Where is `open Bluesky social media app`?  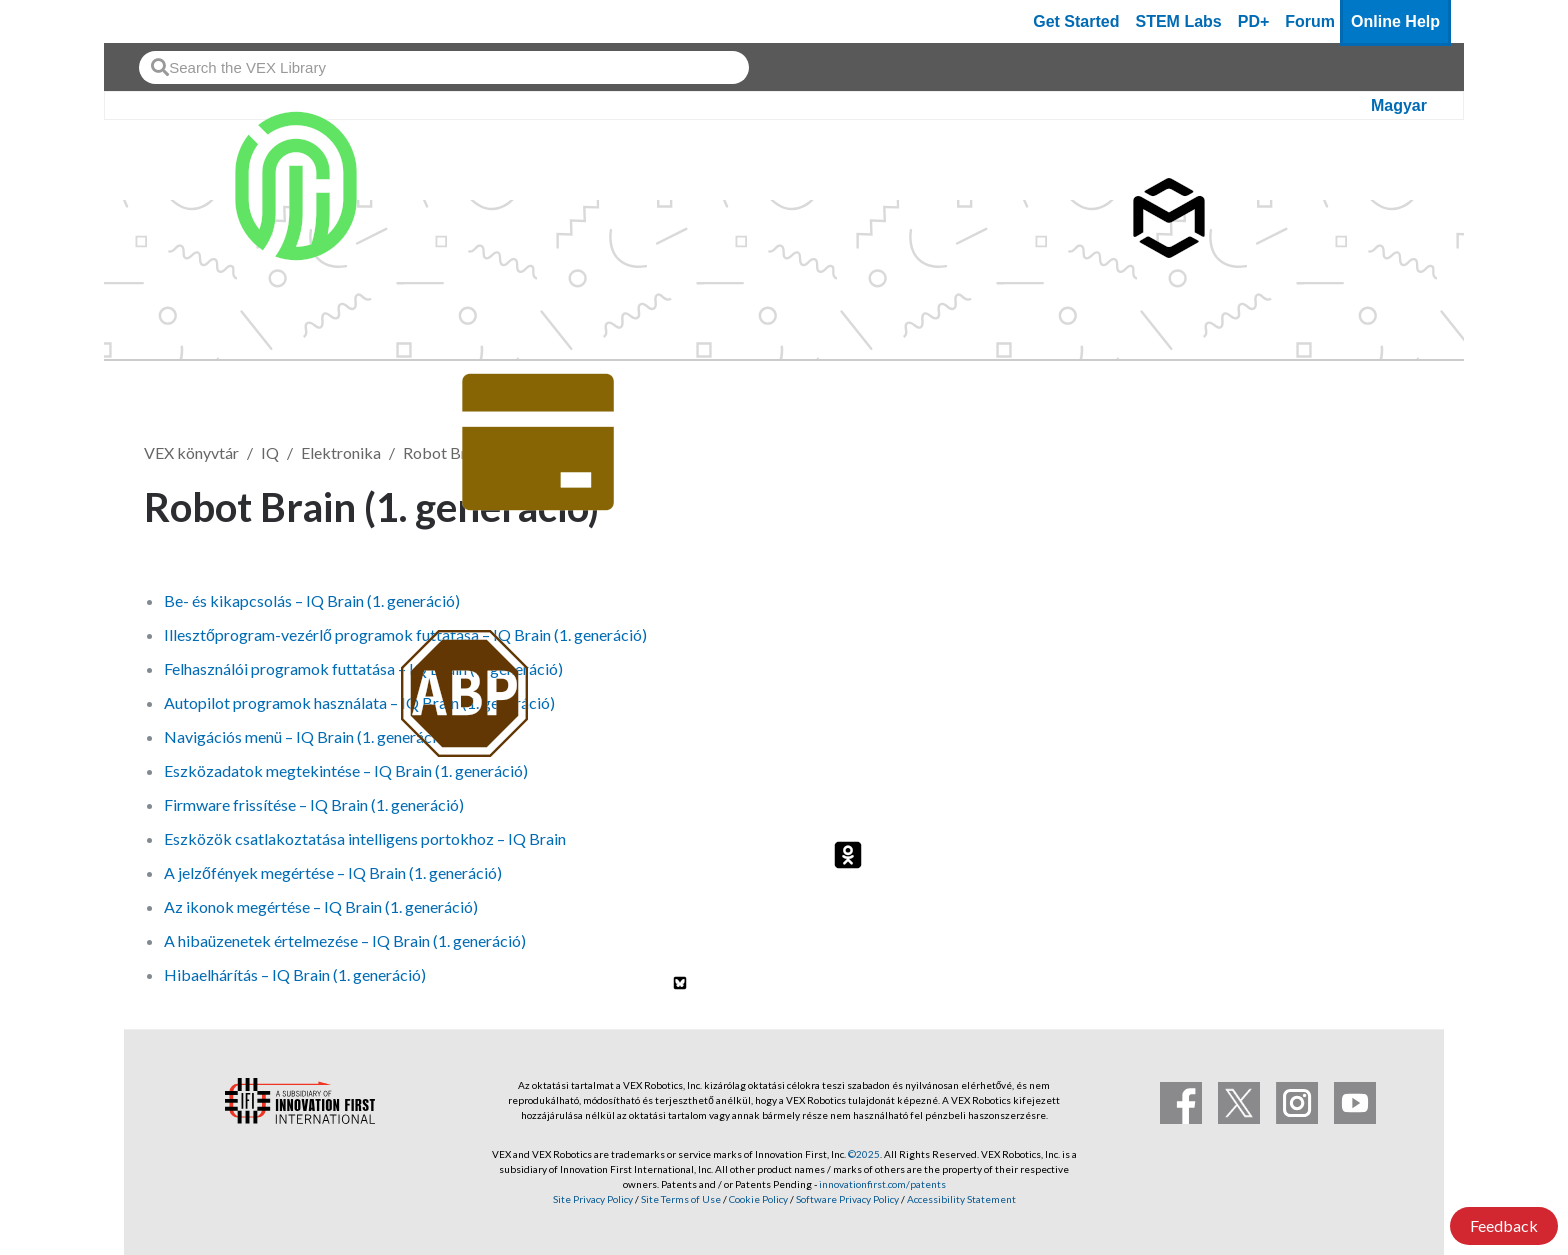
open Bluesky social media app is located at coordinates (680, 983).